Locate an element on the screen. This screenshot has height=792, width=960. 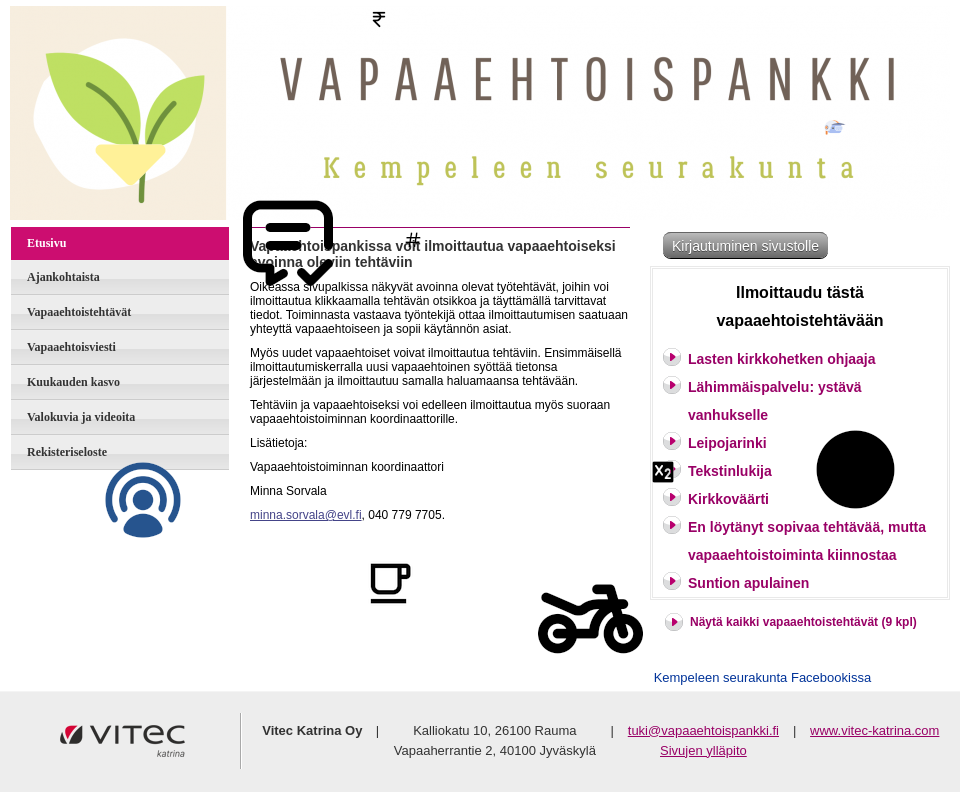
access café or coffee shop locations is located at coordinates (388, 583).